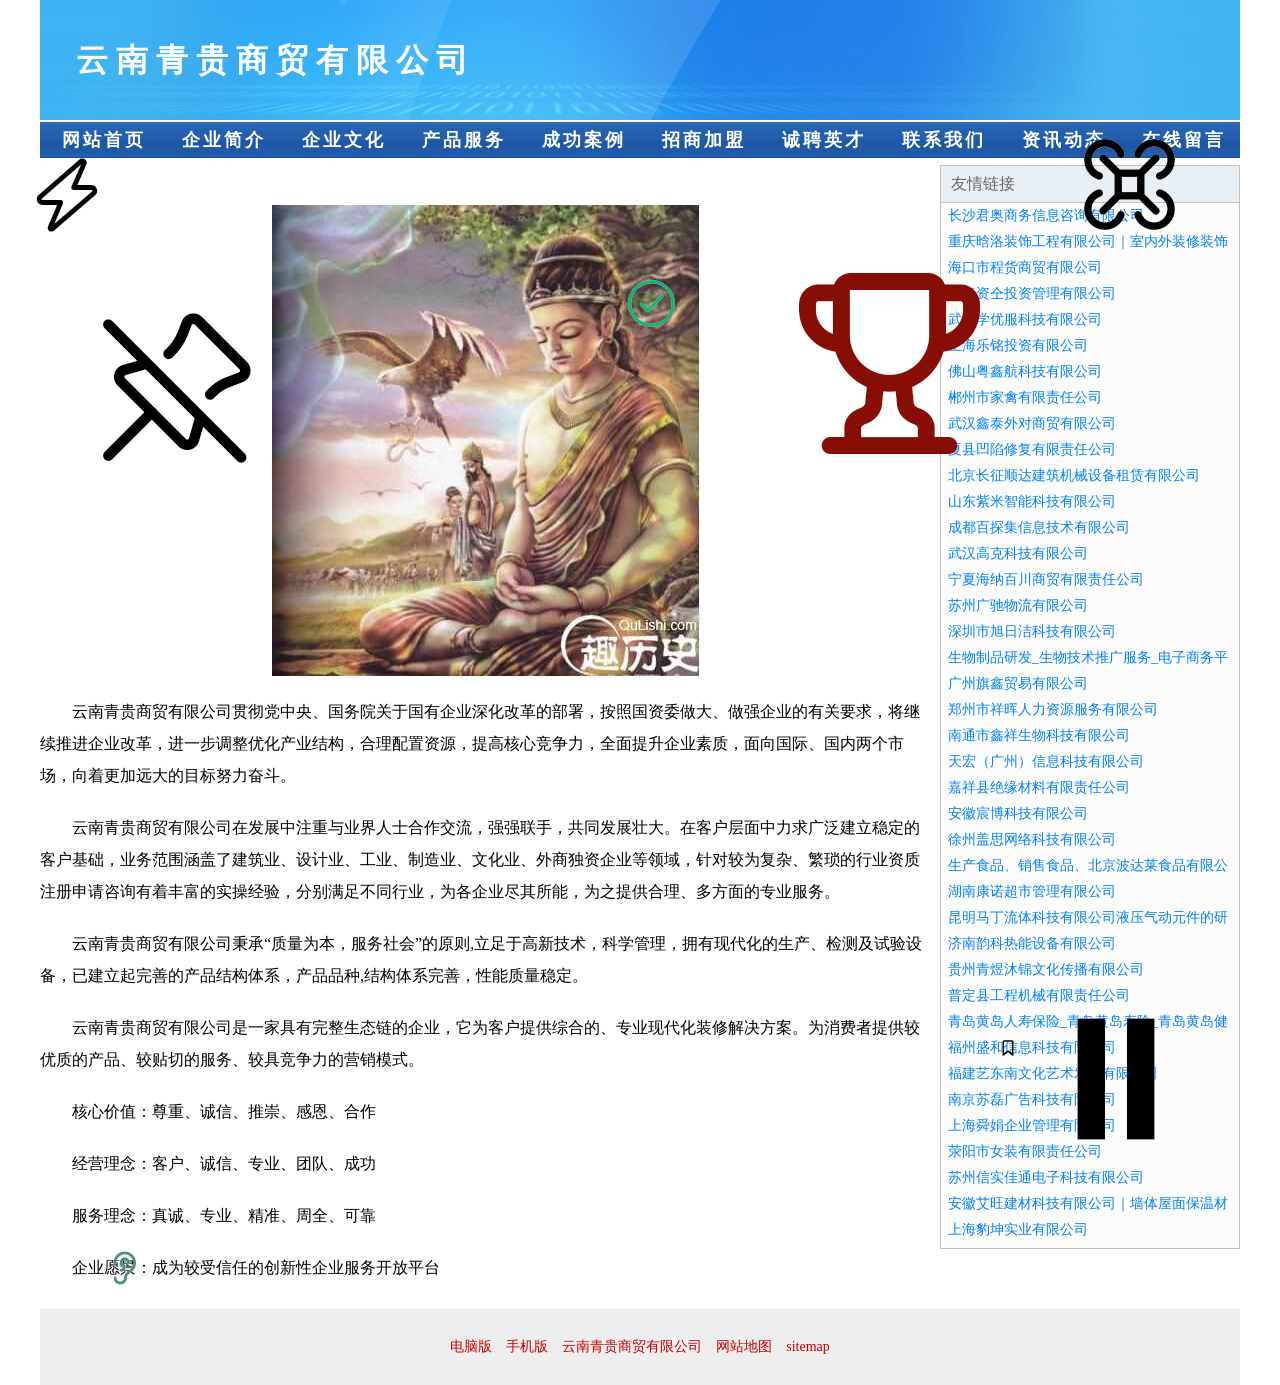 This screenshot has height=1385, width=1280. I want to click on access audio or sound settings, so click(124, 1268).